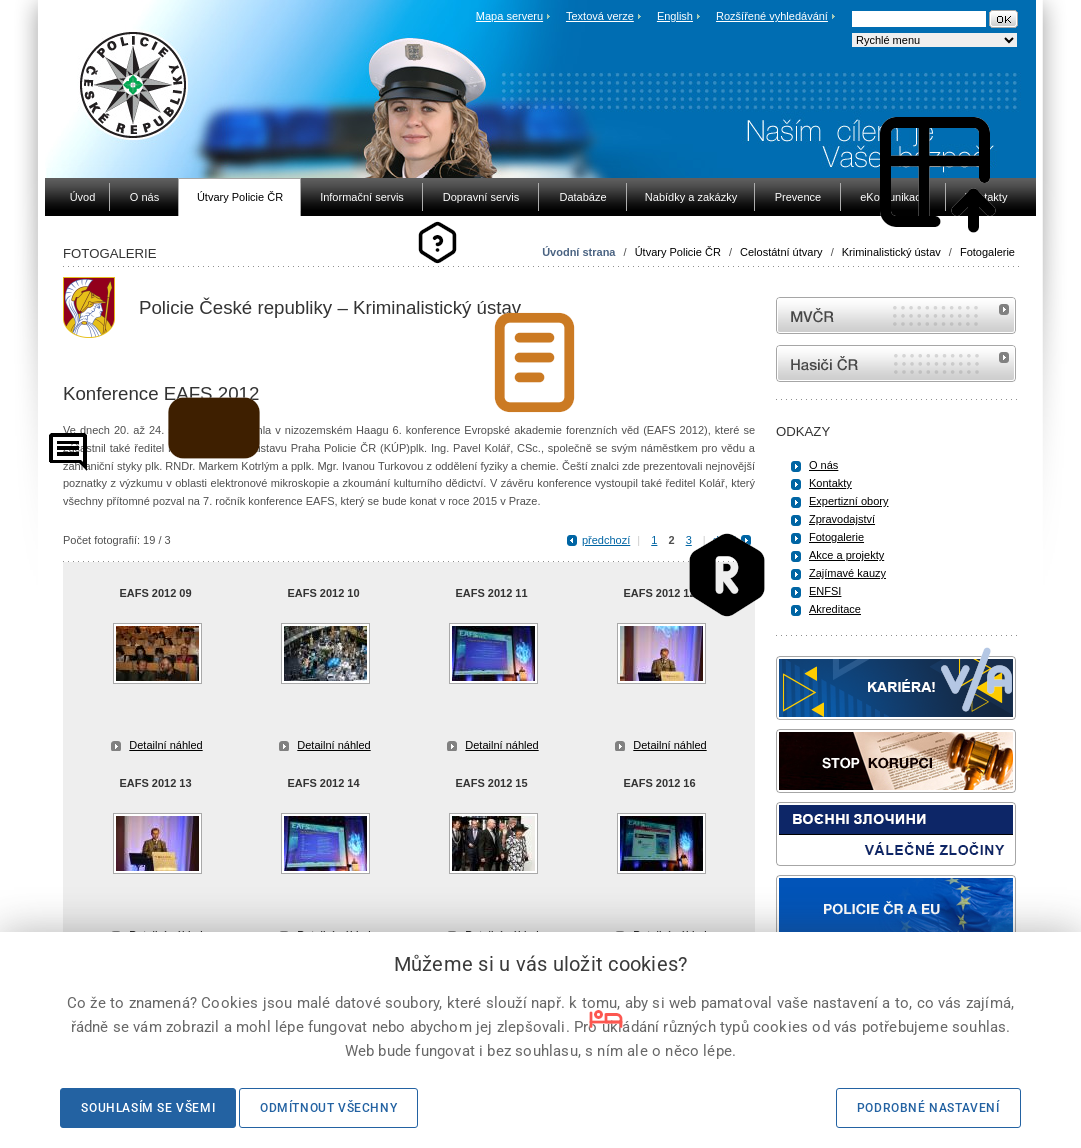  I want to click on view accommodation or hotel options, so click(606, 1019).